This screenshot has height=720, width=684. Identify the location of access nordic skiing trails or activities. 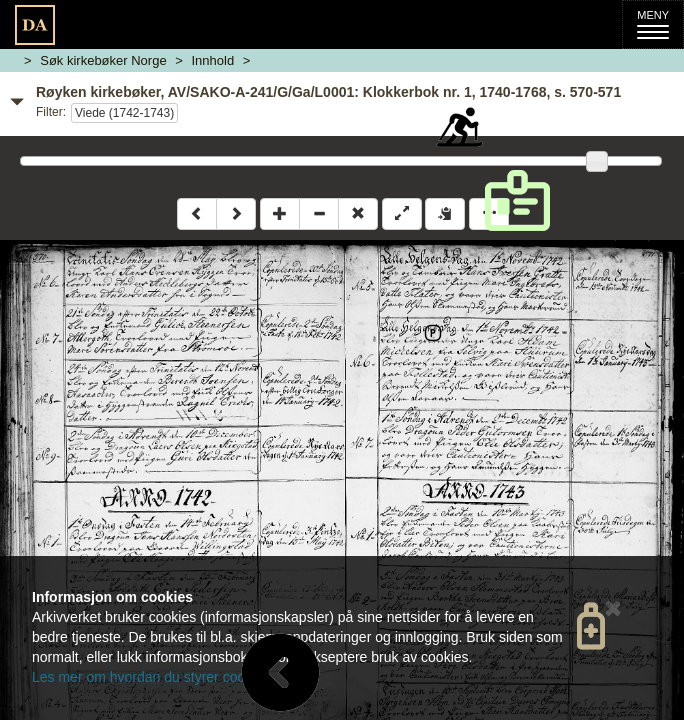
(459, 126).